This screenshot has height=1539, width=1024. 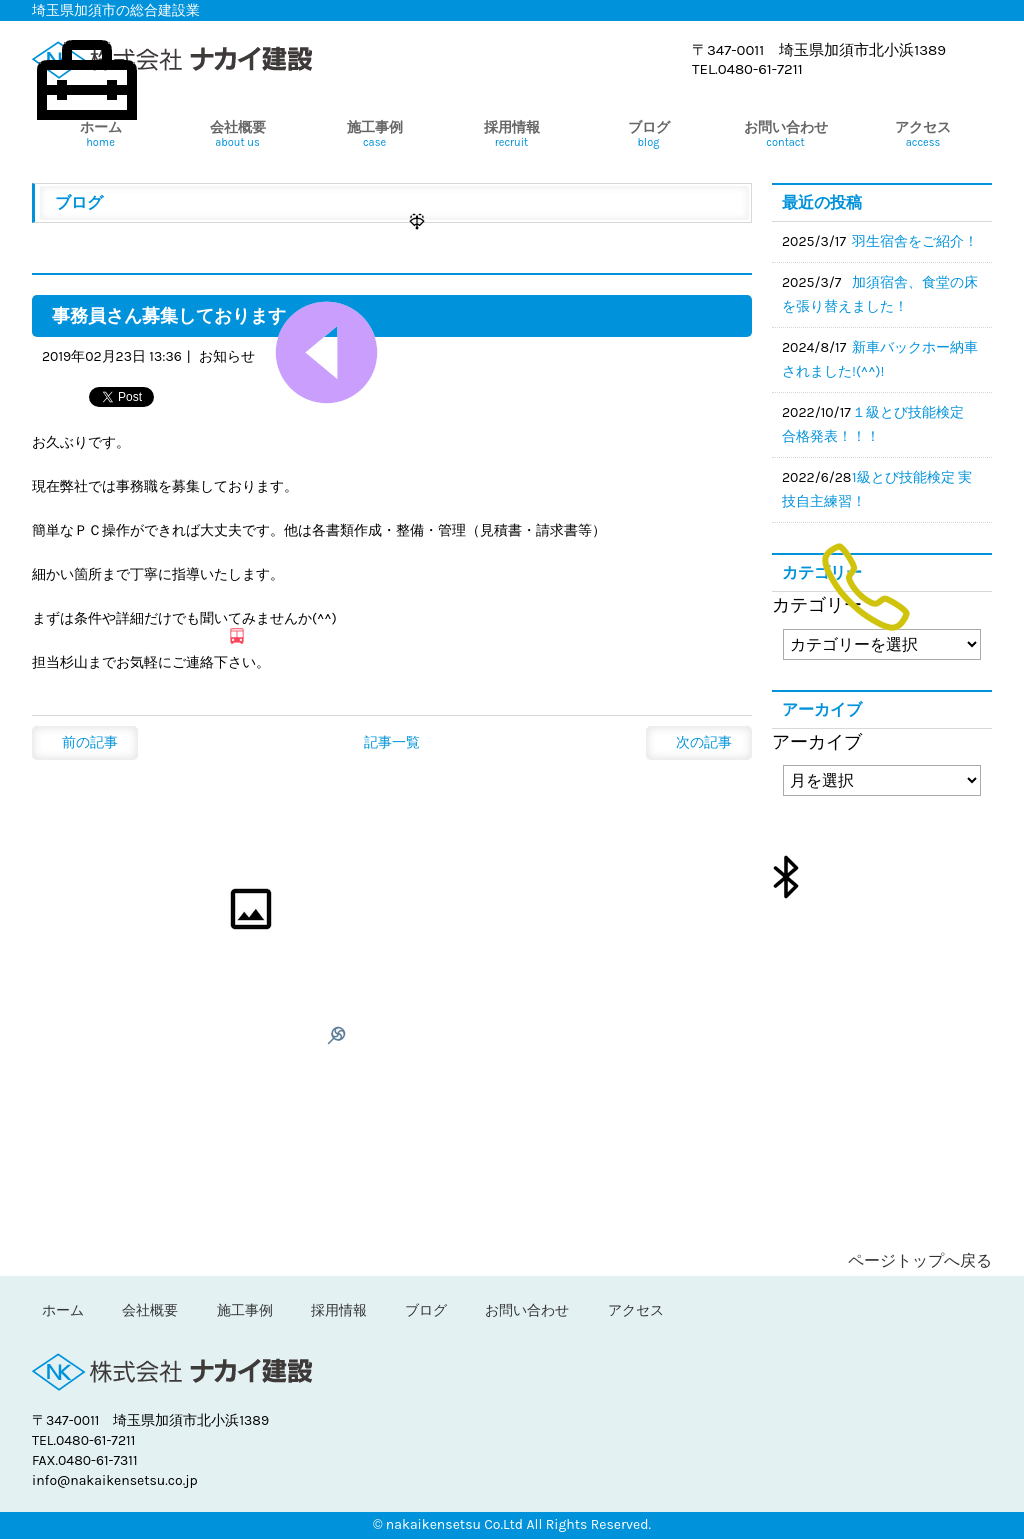 What do you see at coordinates (417, 222) in the screenshot?
I see `activate windshield washer fluid` at bounding box center [417, 222].